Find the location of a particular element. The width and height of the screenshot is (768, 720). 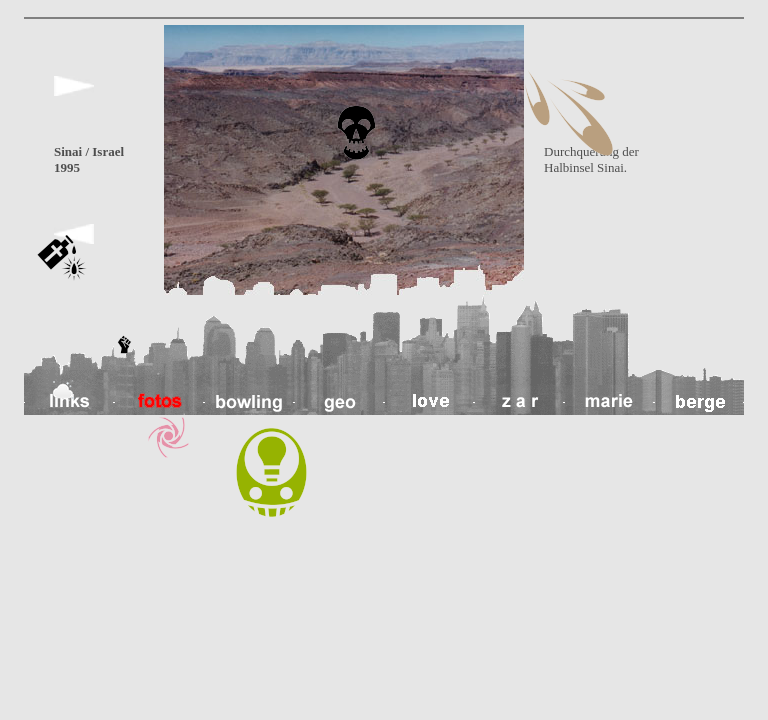

activate quick attack or strike ability is located at coordinates (568, 112).